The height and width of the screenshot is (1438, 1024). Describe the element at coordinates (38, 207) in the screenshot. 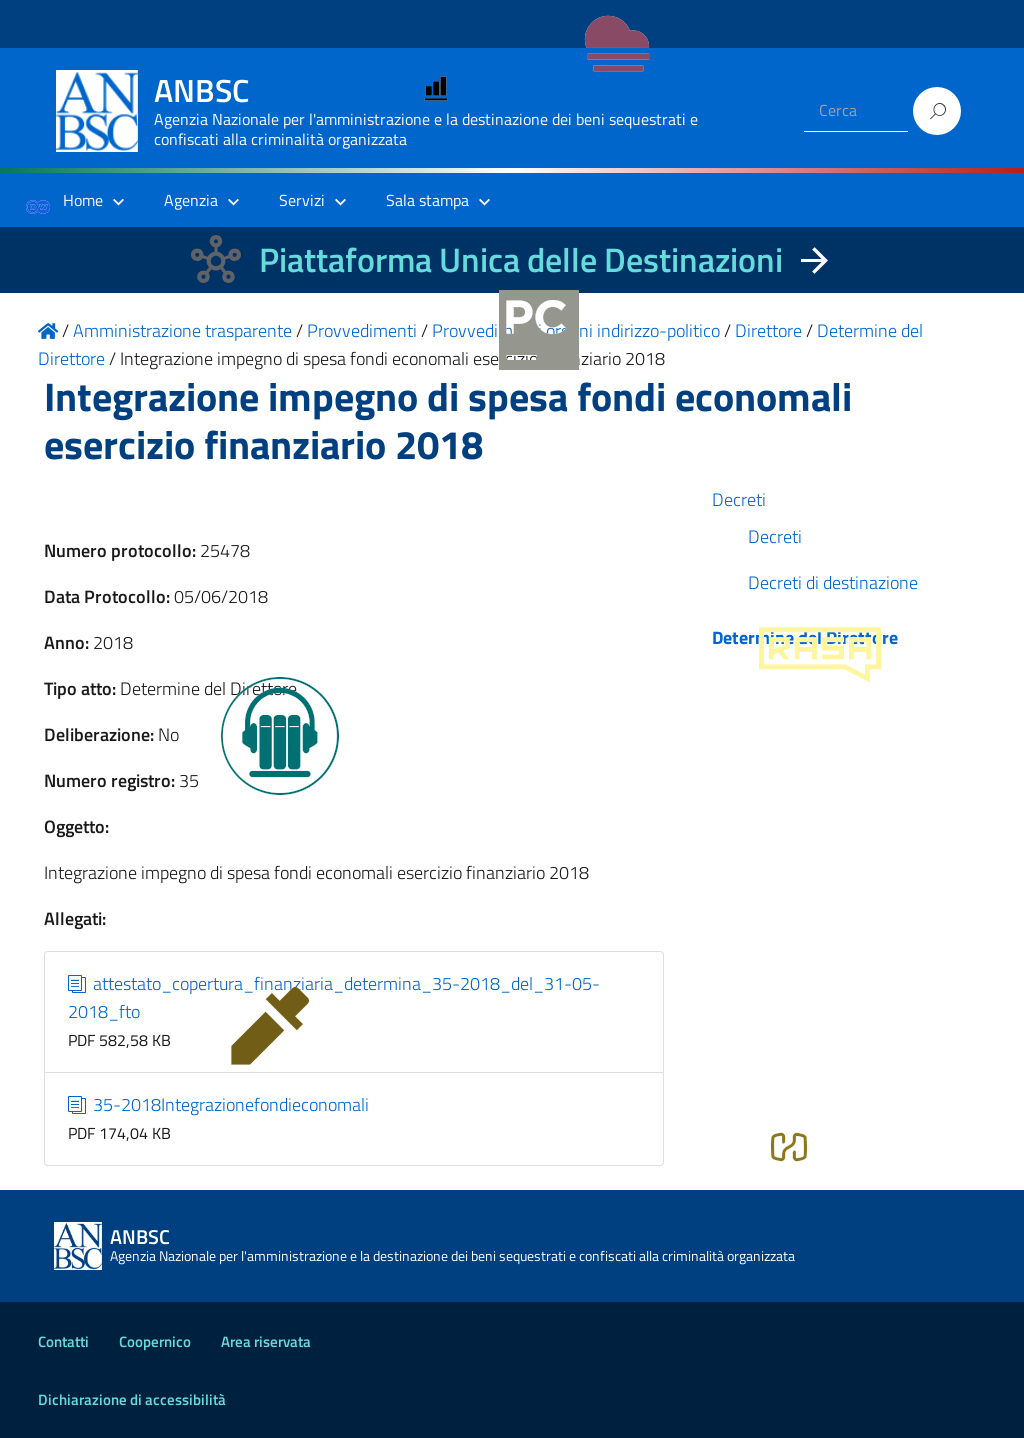

I see `open the Deutsche Welle news app` at that location.